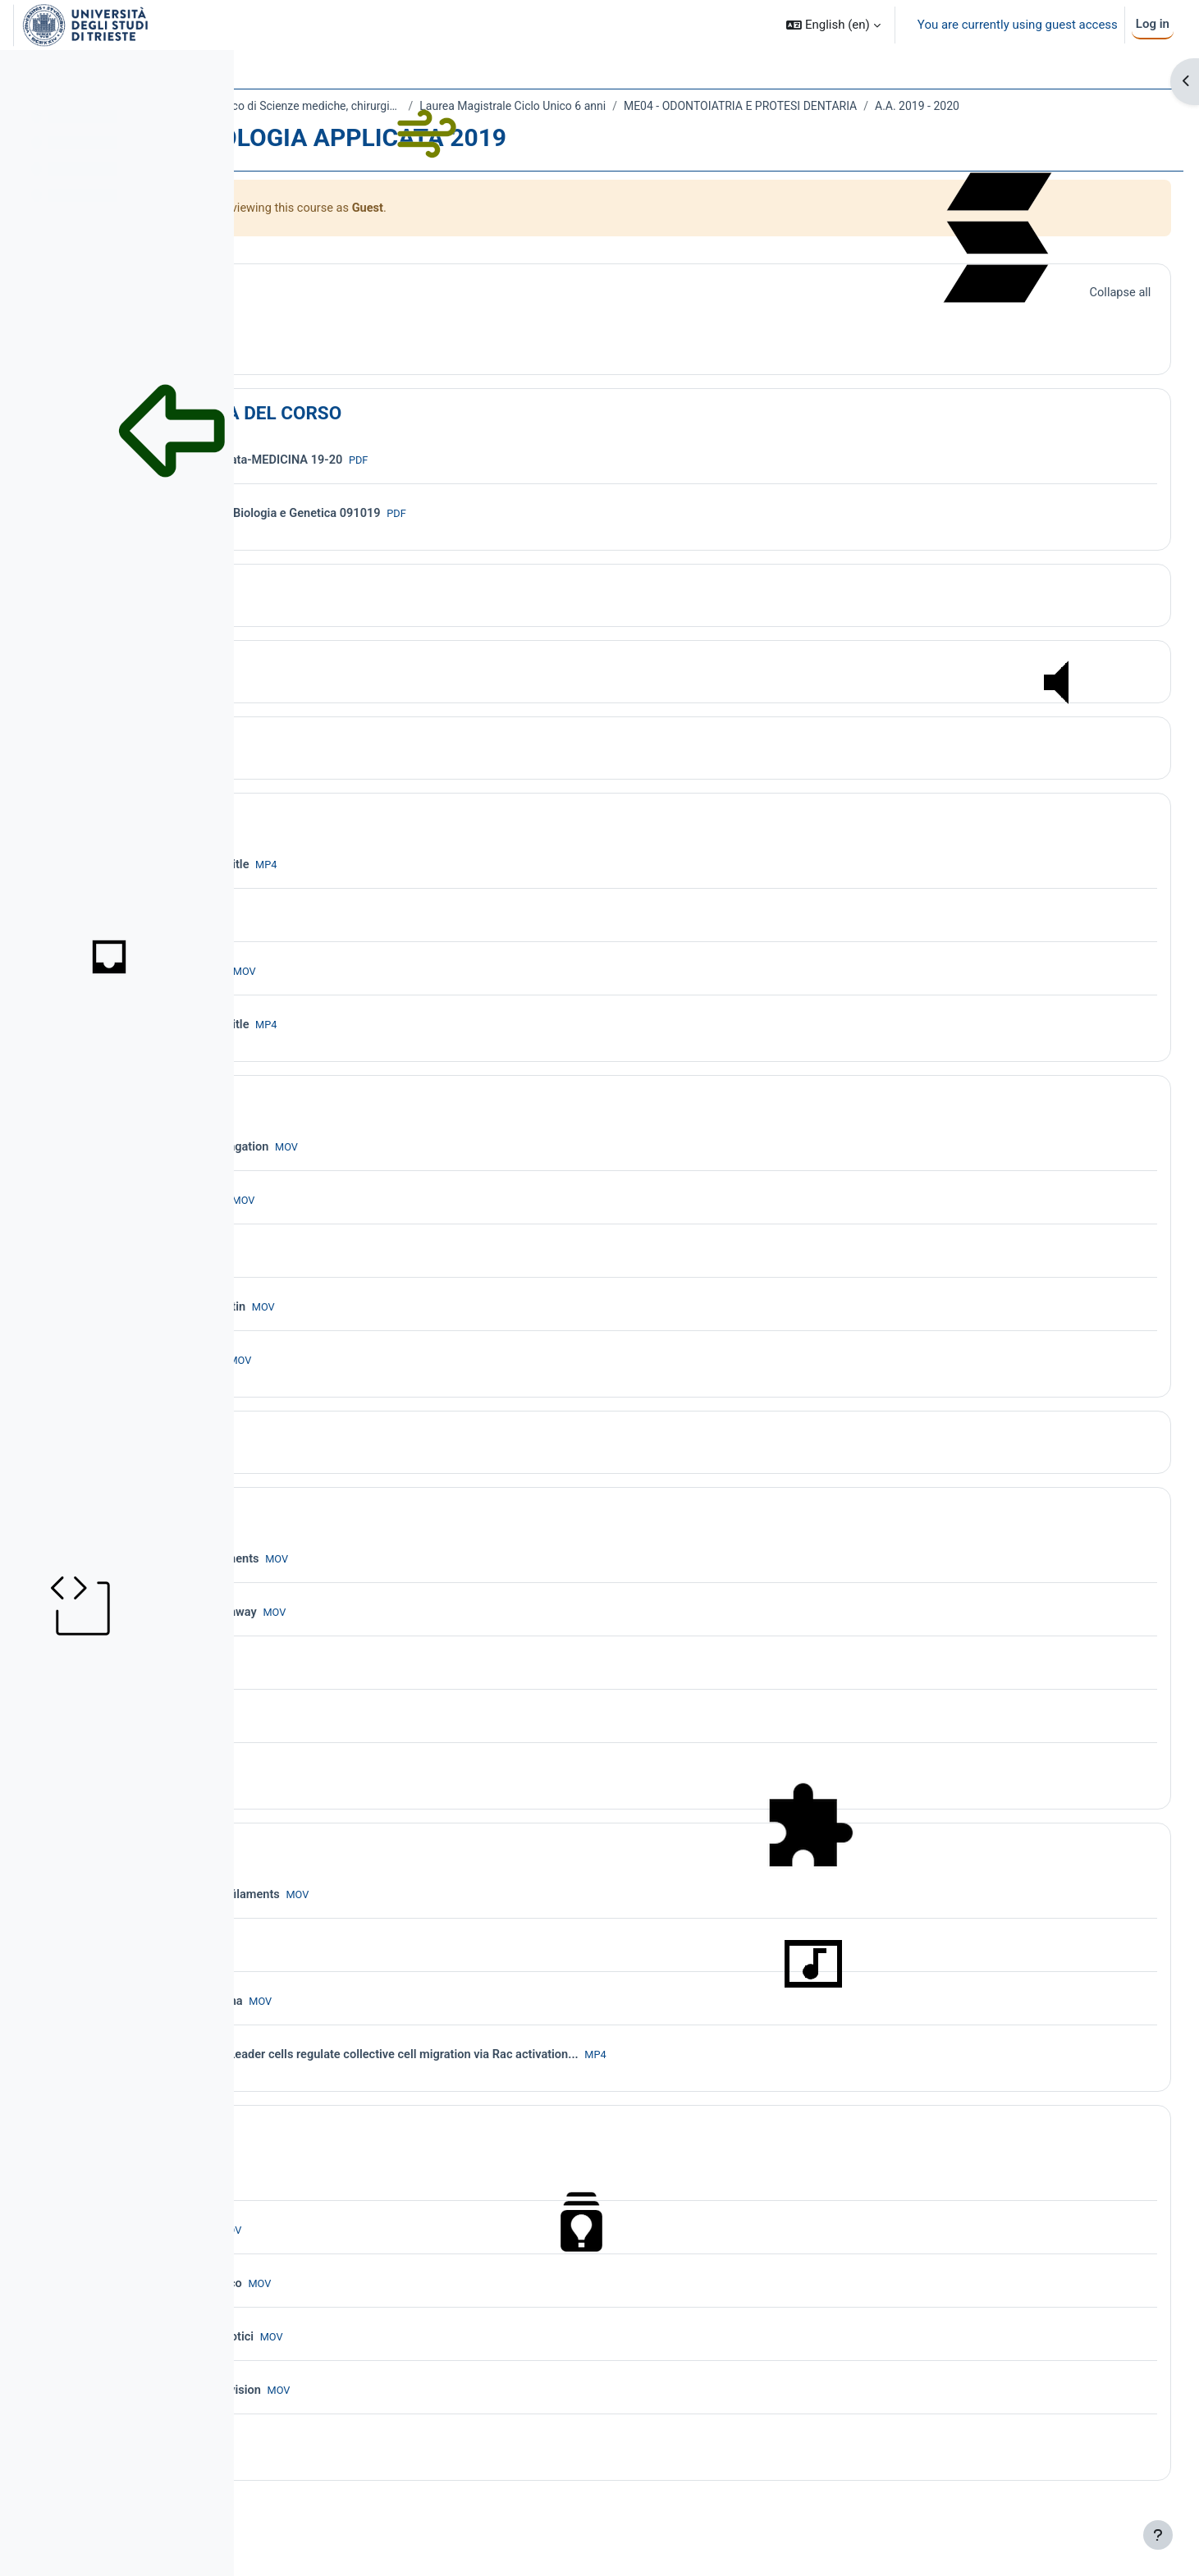 The image size is (1199, 2576). Describe the element at coordinates (581, 2221) in the screenshot. I see `view batch prediction results` at that location.